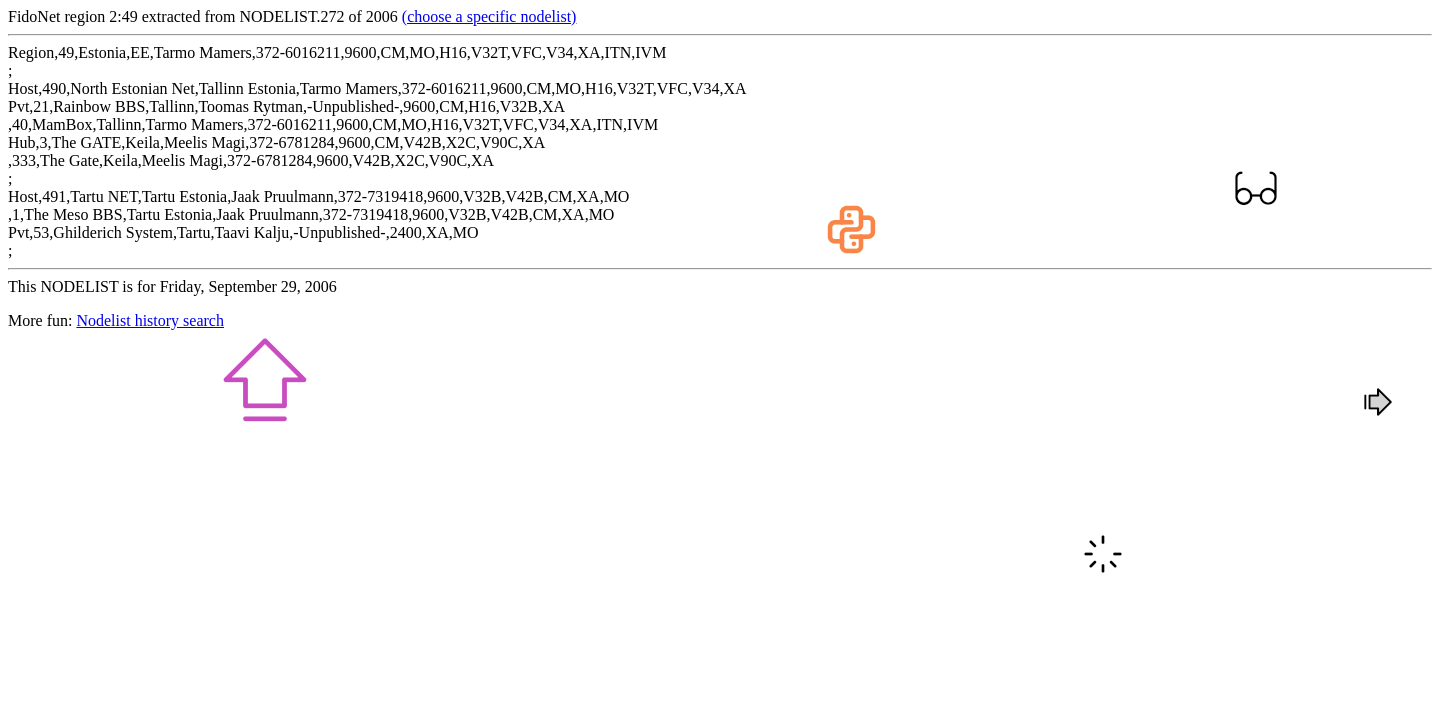 The image size is (1440, 720). Describe the element at coordinates (1103, 554) in the screenshot. I see `loading content in progress` at that location.